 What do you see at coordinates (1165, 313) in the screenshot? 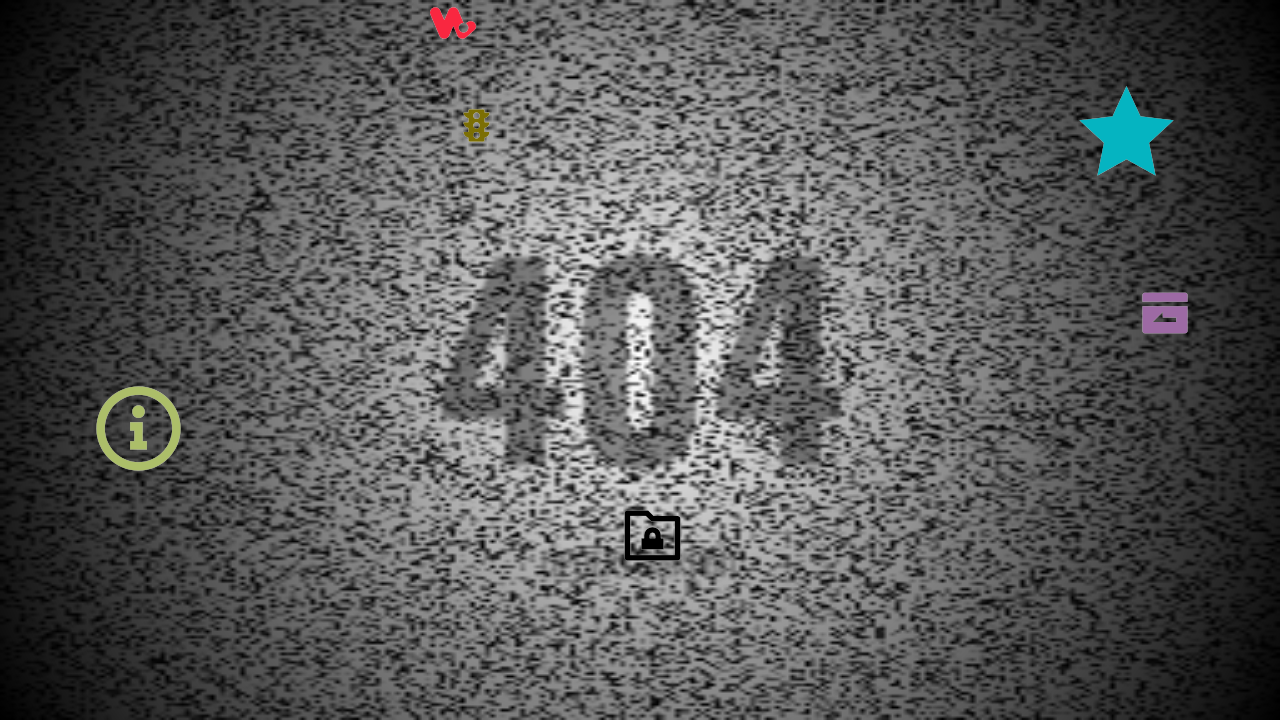
I see `request a refund for a transaction` at bounding box center [1165, 313].